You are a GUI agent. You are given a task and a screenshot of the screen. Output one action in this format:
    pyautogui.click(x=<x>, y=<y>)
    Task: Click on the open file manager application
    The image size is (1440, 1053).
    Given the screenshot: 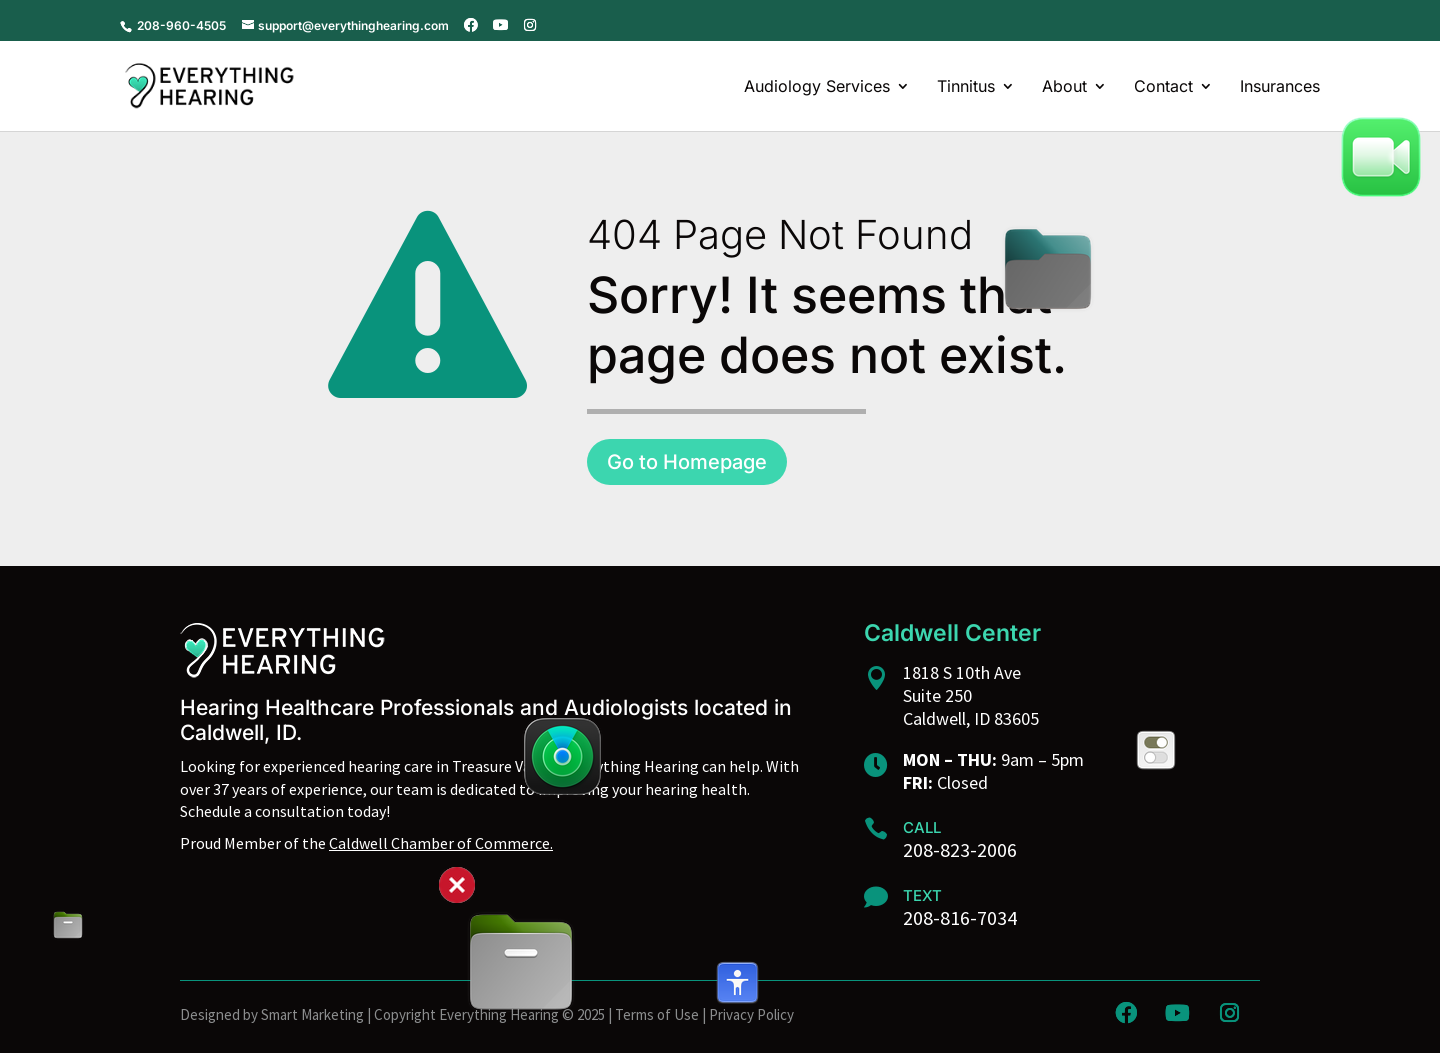 What is the action you would take?
    pyautogui.click(x=521, y=962)
    